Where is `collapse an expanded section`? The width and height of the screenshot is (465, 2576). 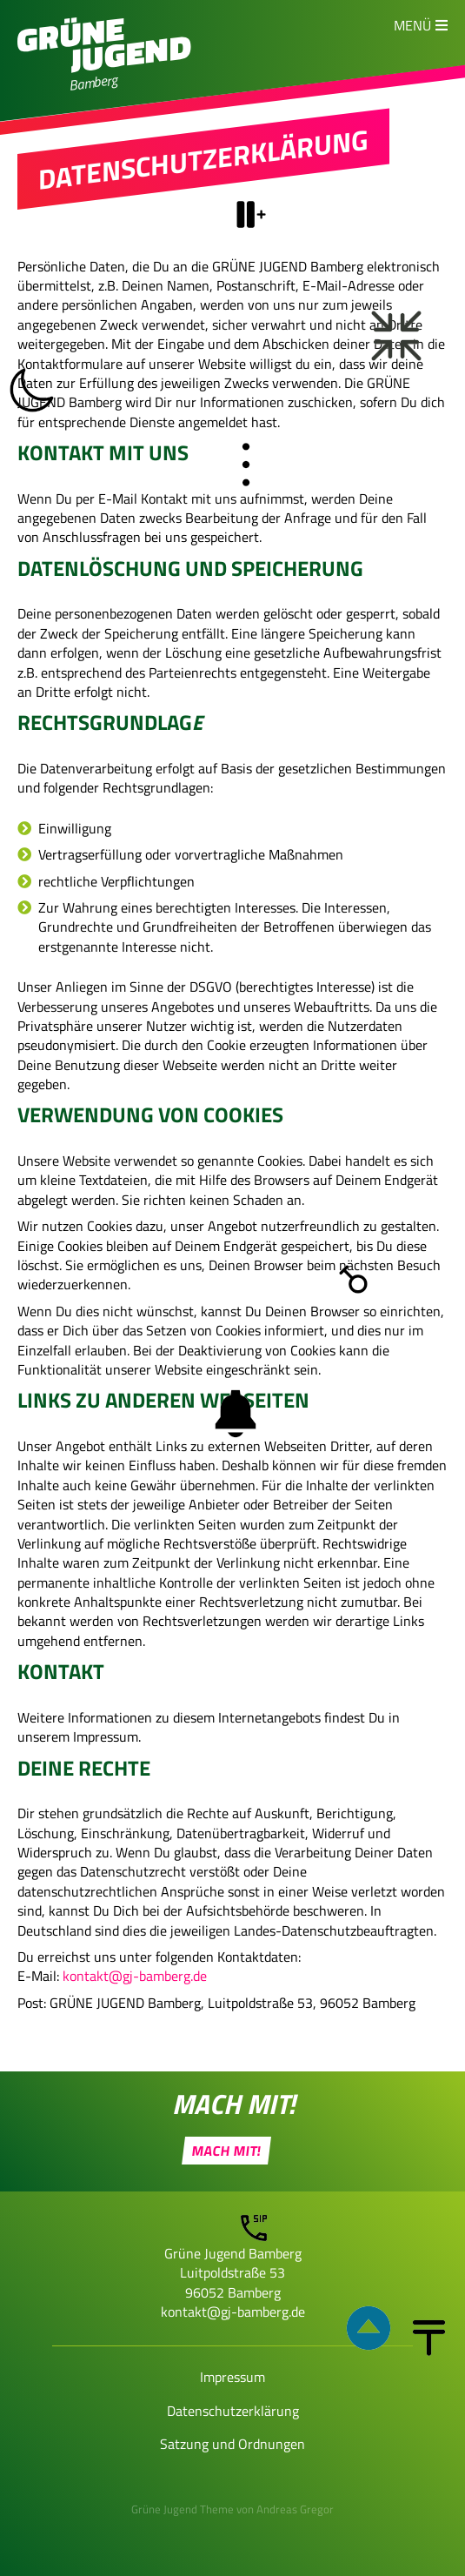
collapse an expanded section is located at coordinates (369, 2328).